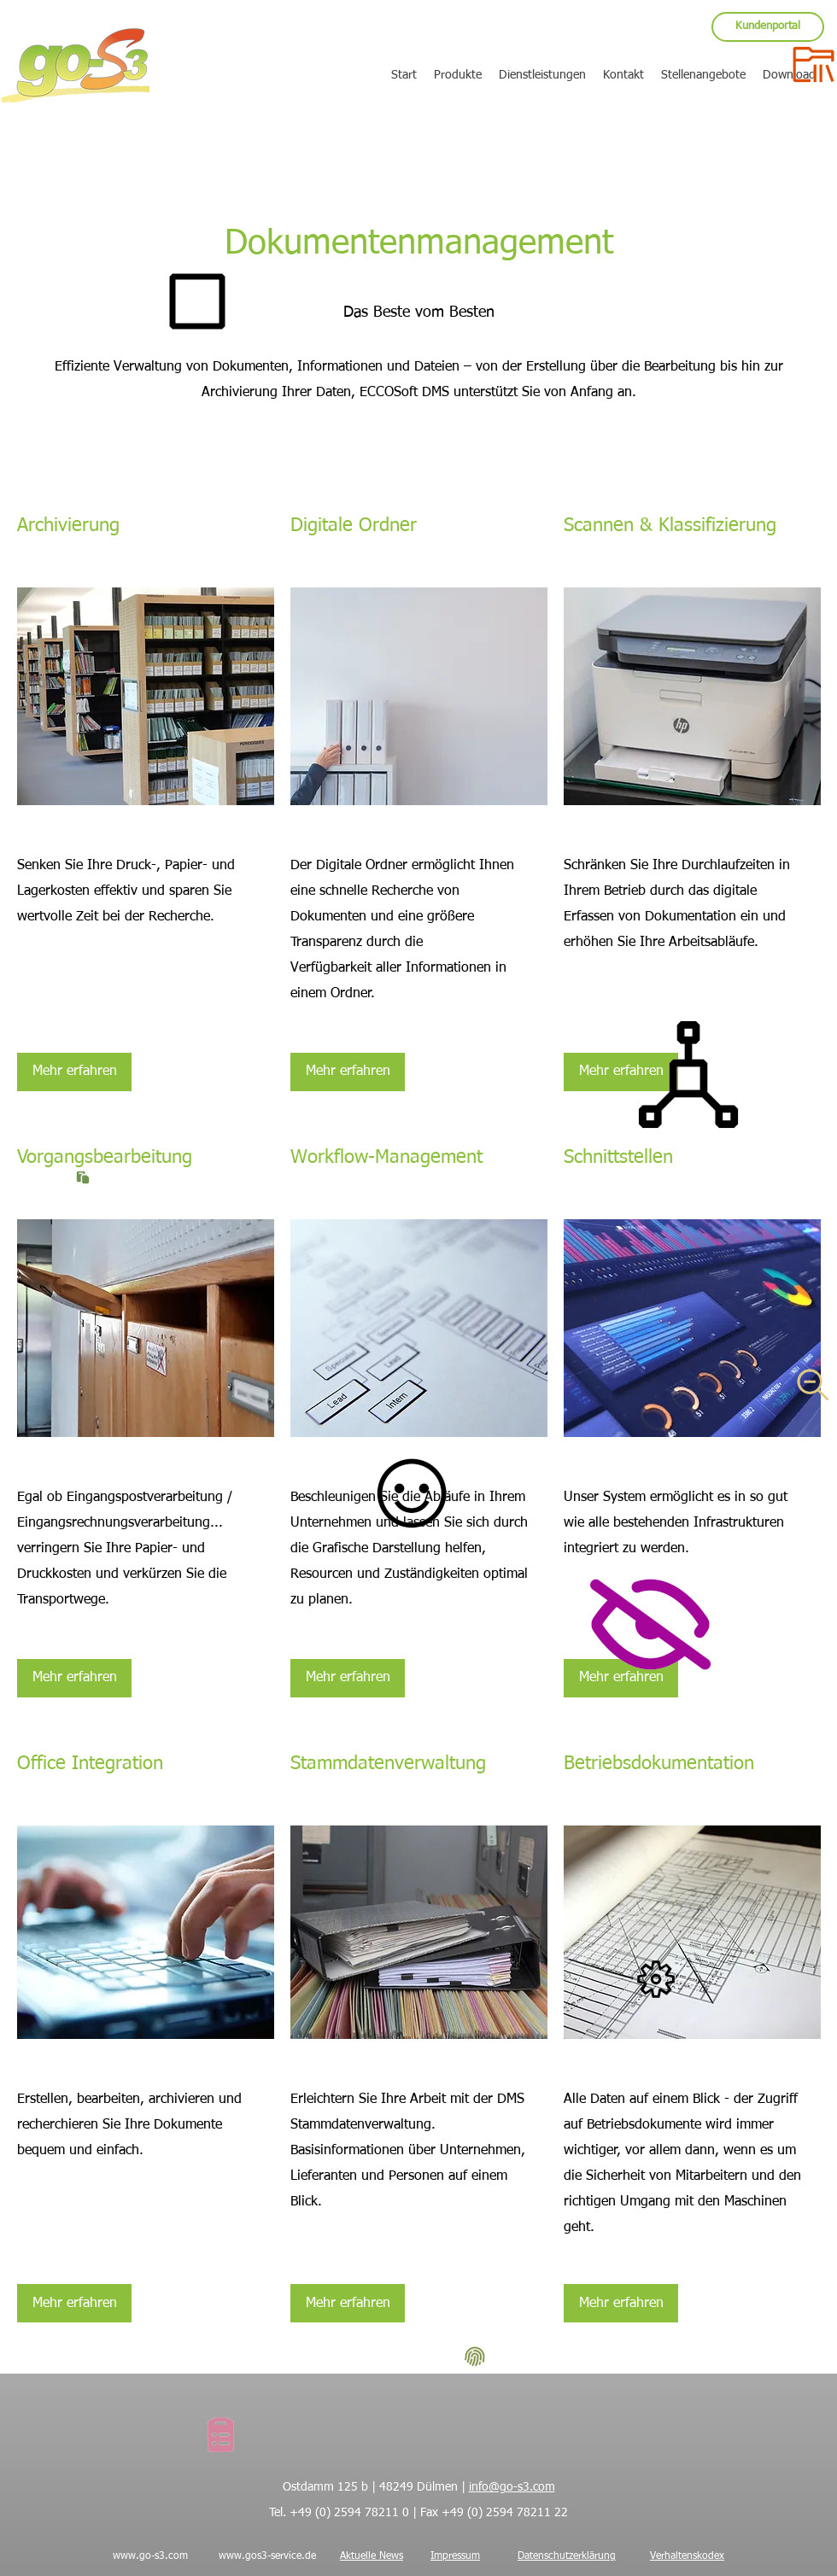  Describe the element at coordinates (650, 1624) in the screenshot. I see `hide content from view` at that location.